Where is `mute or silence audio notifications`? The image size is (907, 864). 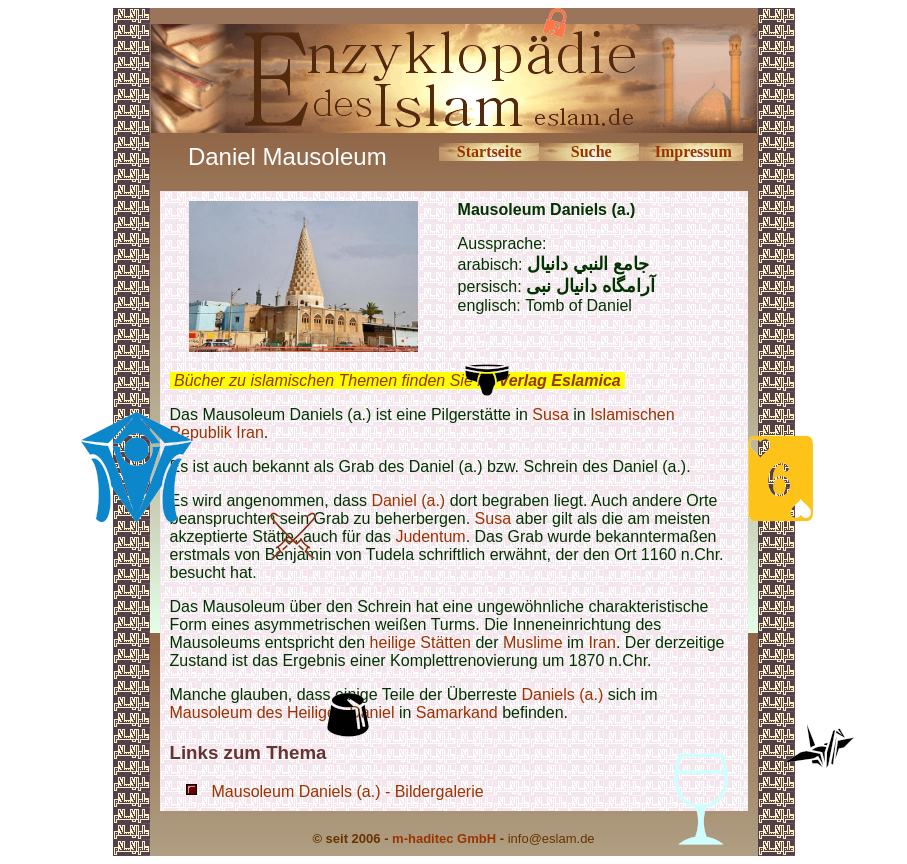 mute or silence audio notifications is located at coordinates (555, 23).